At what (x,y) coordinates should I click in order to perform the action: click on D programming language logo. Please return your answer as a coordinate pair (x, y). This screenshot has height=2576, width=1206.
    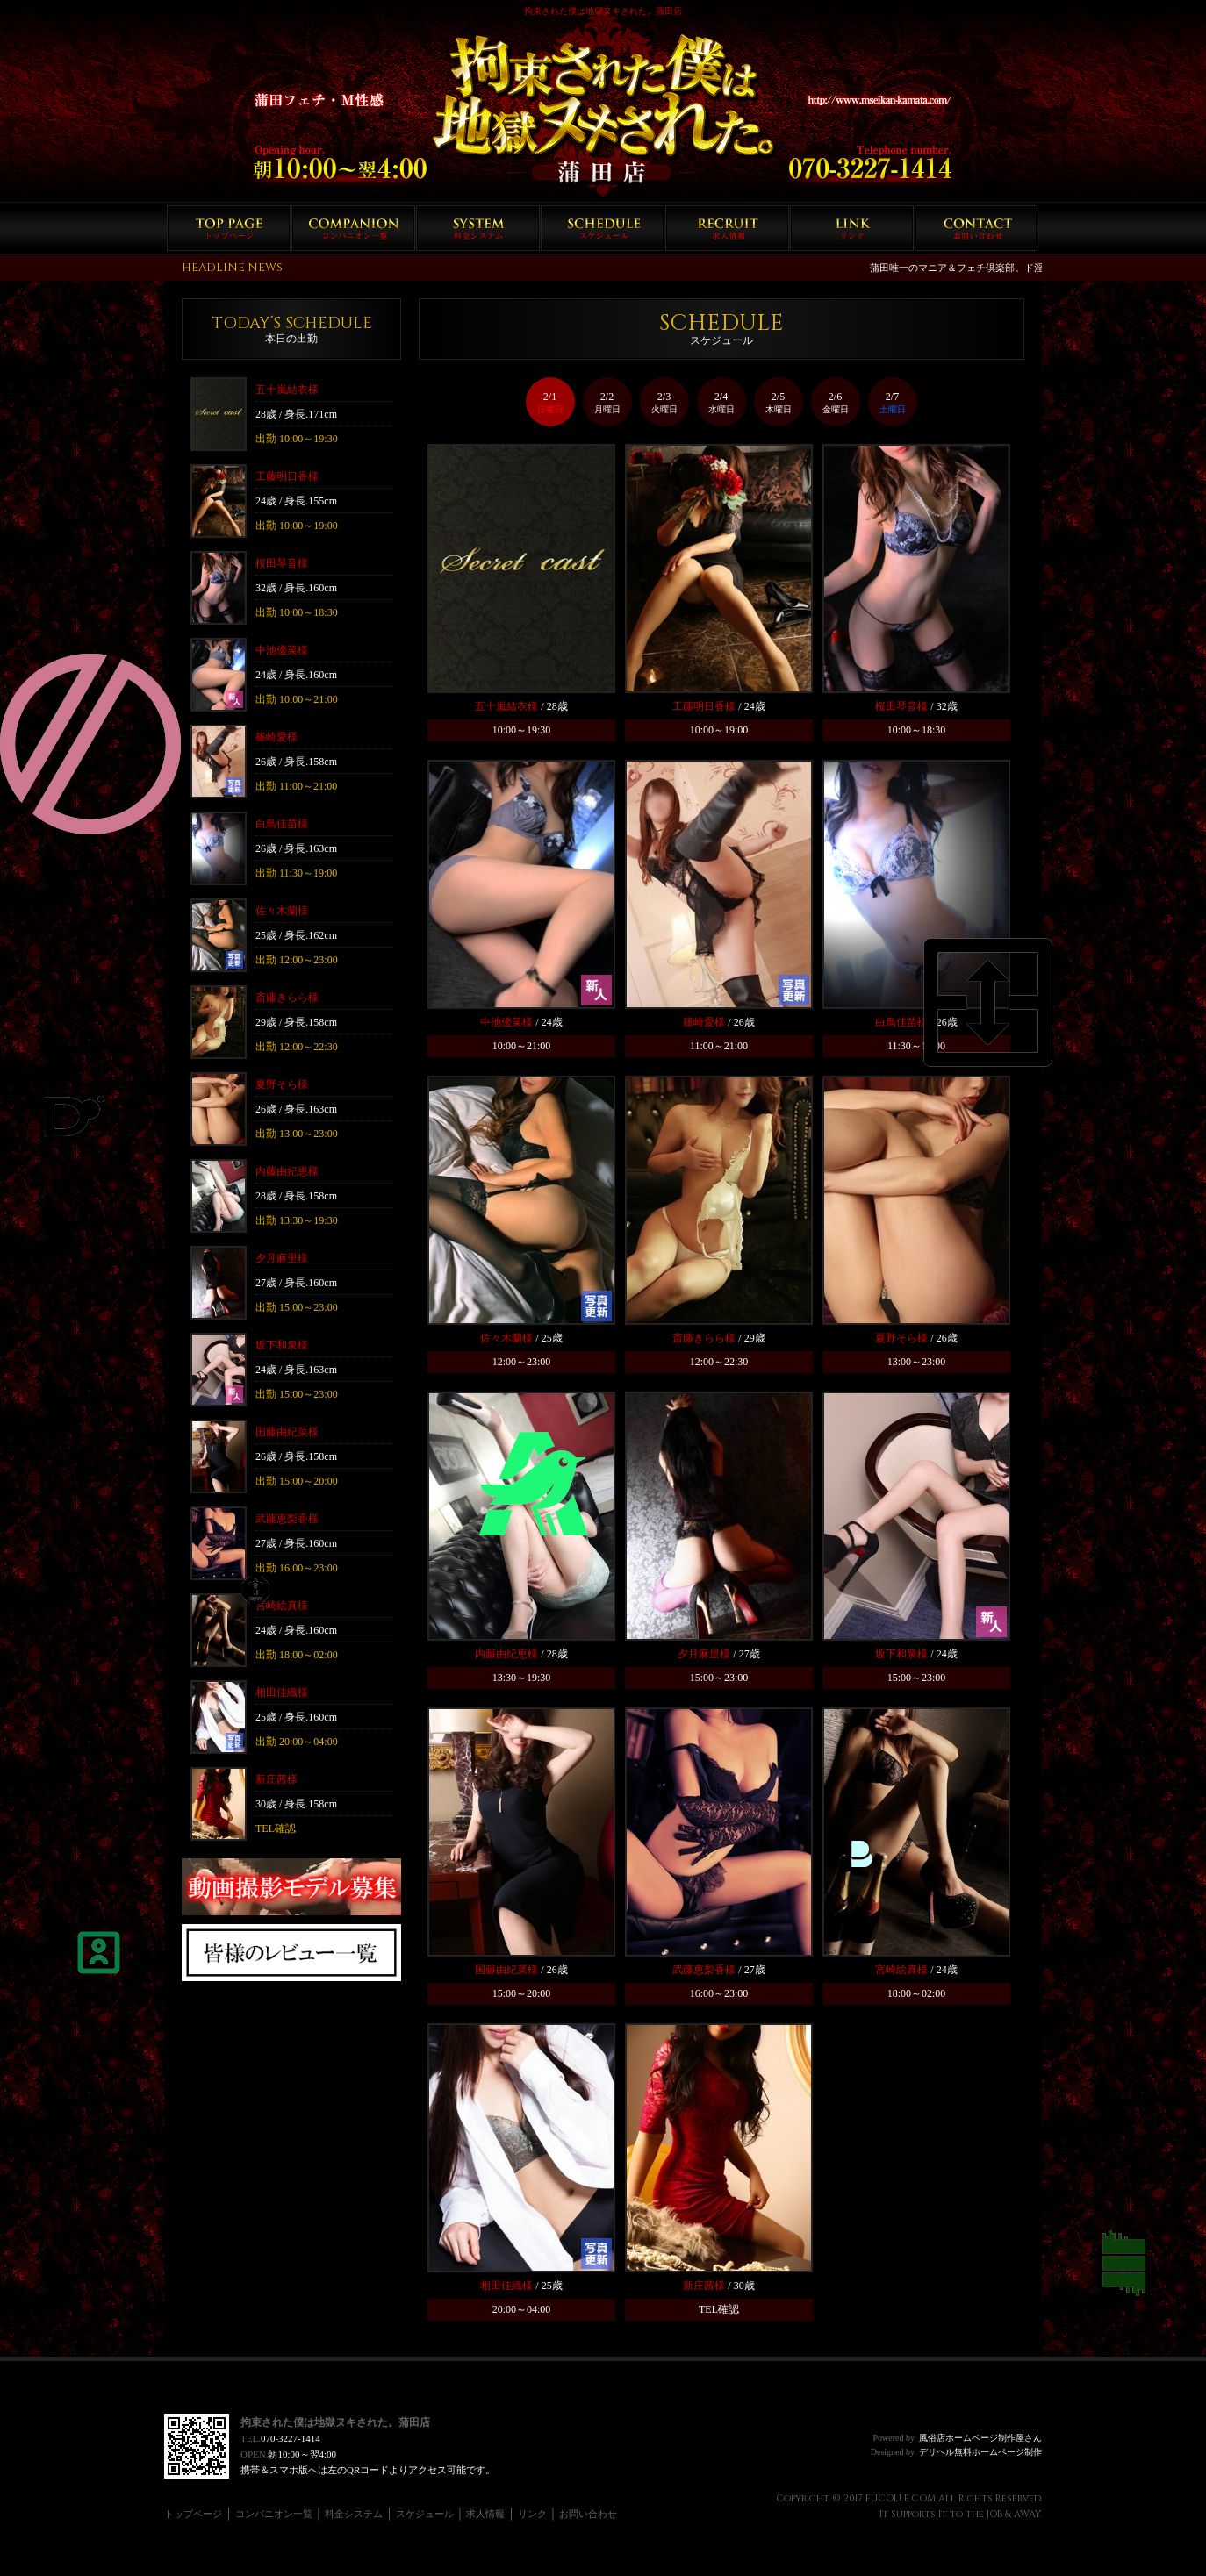
    Looking at the image, I should click on (75, 1116).